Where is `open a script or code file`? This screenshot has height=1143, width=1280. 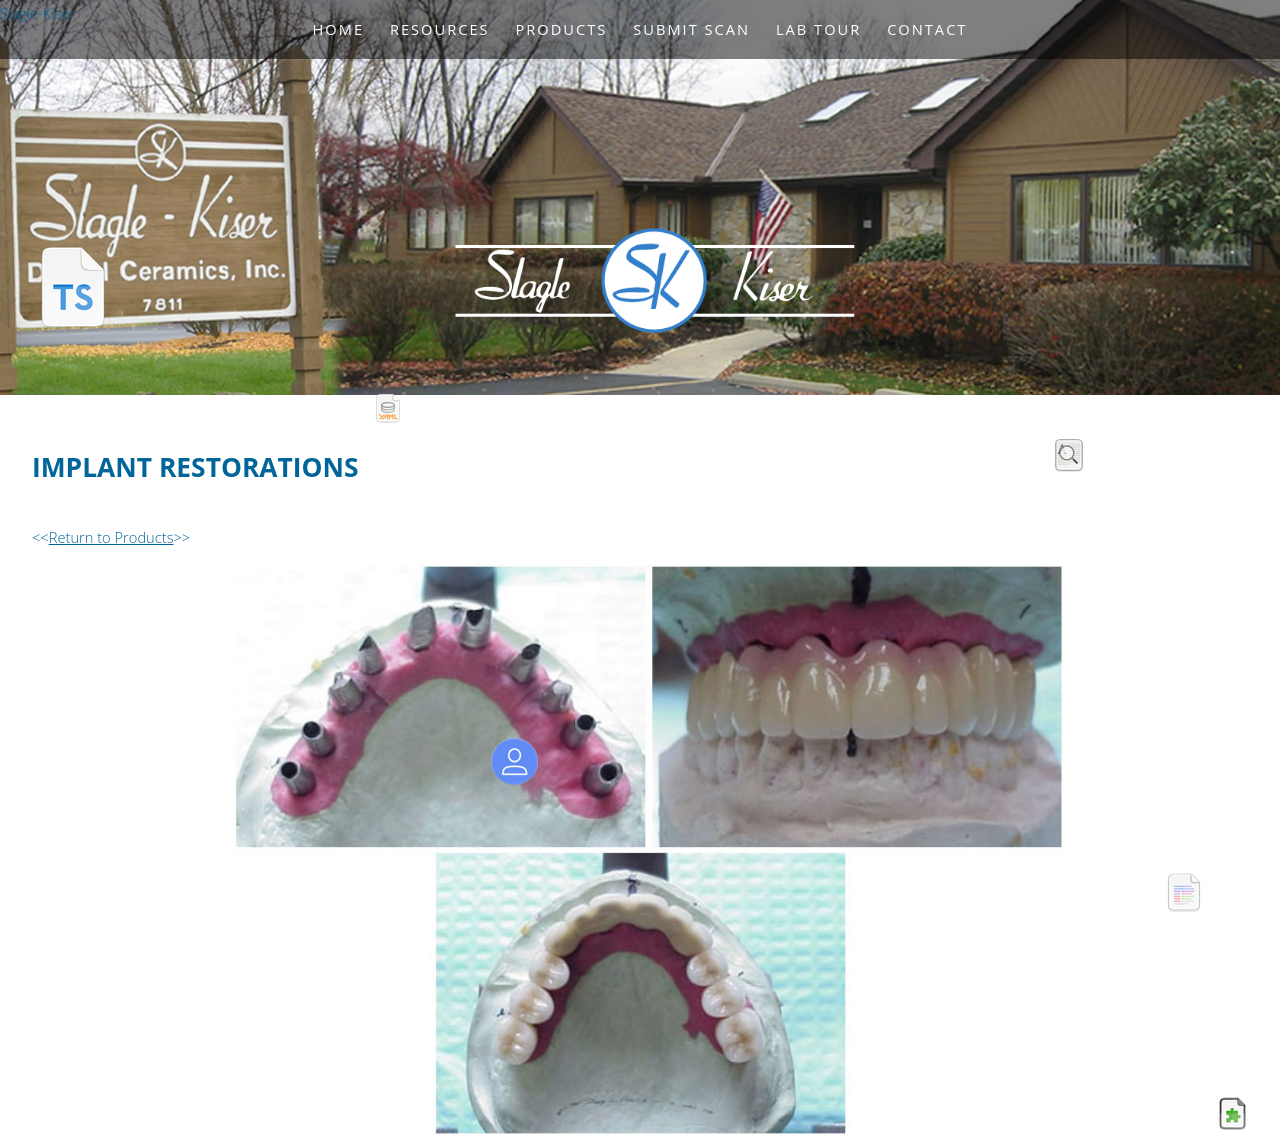 open a script or code file is located at coordinates (1184, 892).